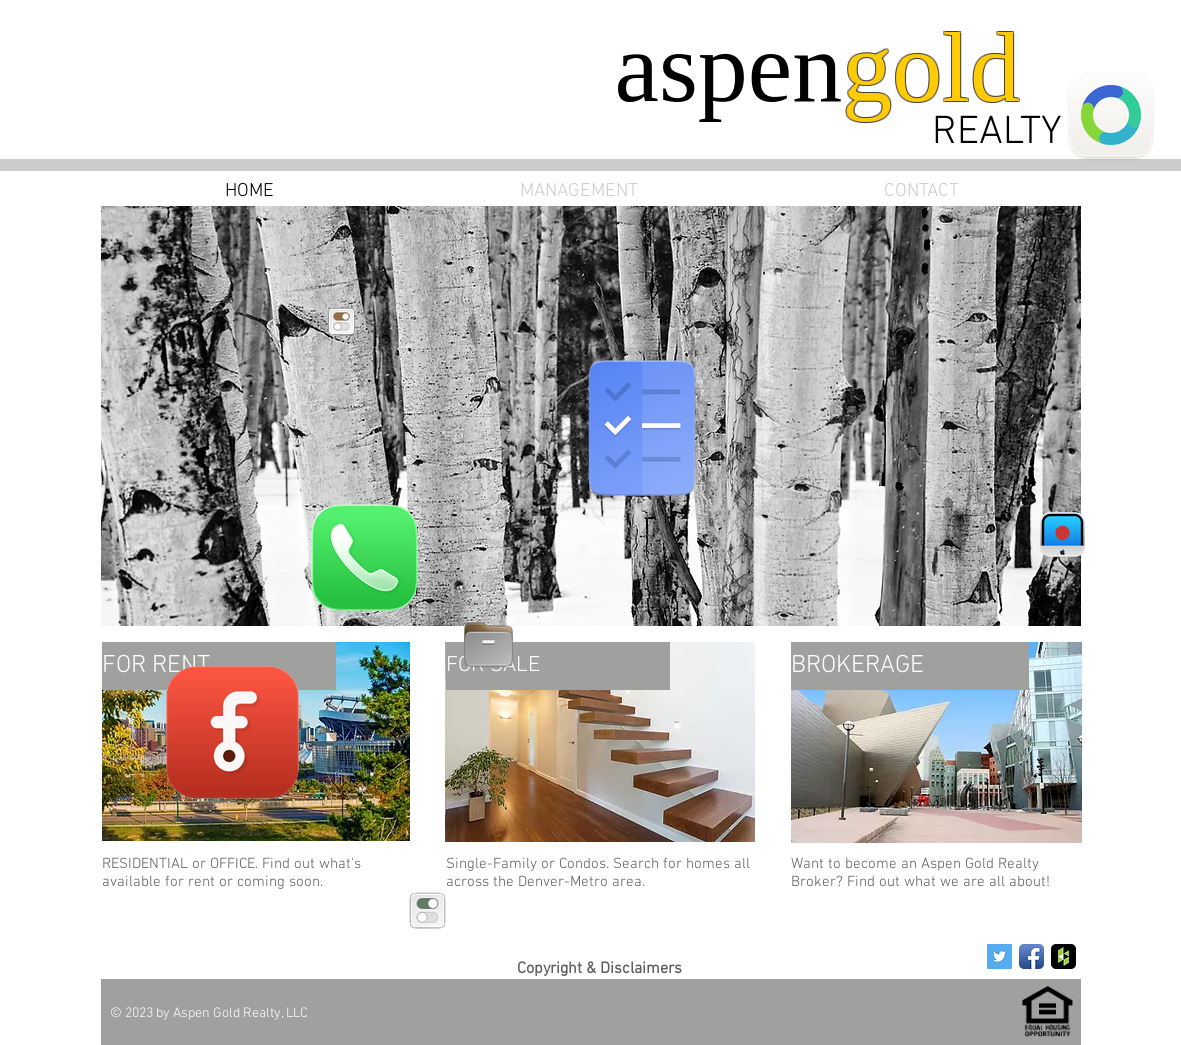  What do you see at coordinates (341, 321) in the screenshot?
I see `open gnome tweaks application` at bounding box center [341, 321].